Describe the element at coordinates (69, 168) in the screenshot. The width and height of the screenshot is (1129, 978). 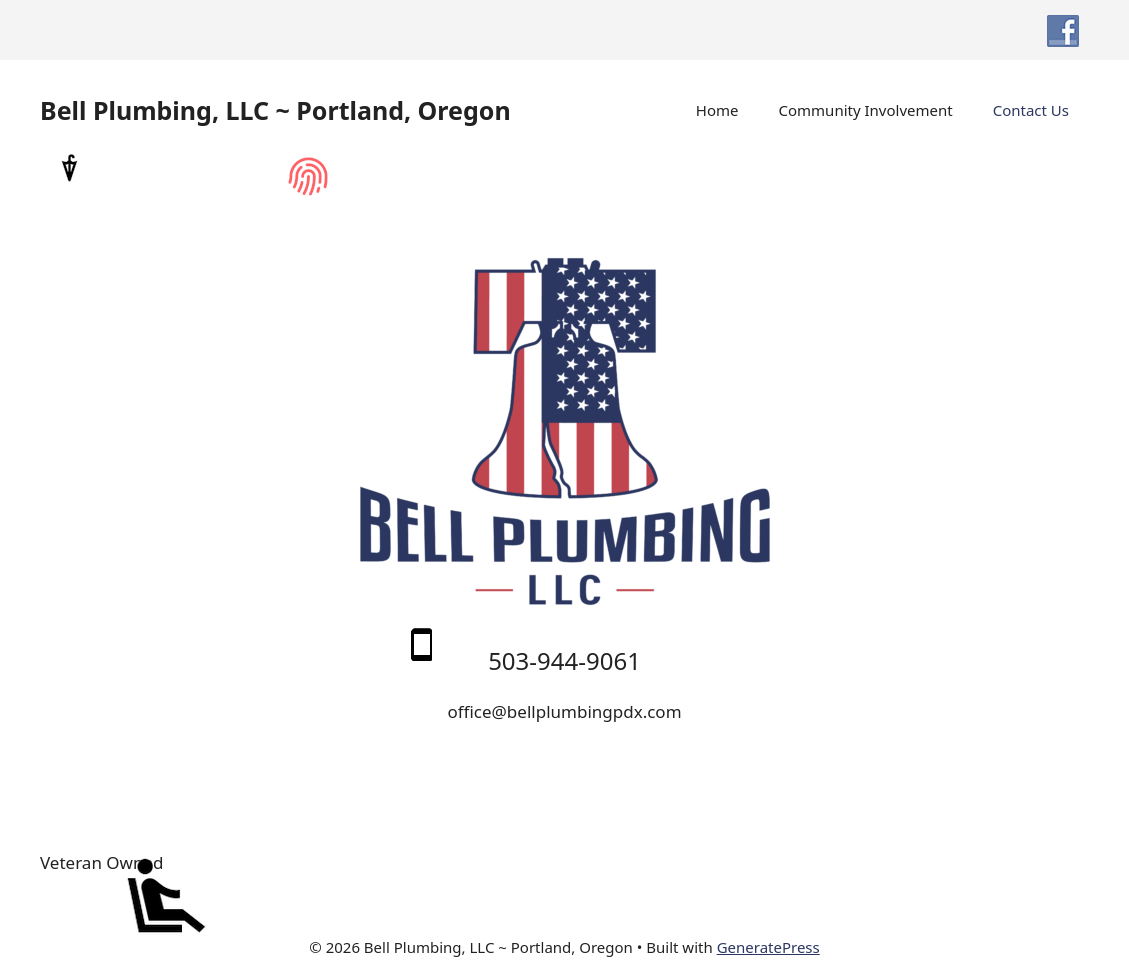
I see `indicates rainy weather conditions` at that location.